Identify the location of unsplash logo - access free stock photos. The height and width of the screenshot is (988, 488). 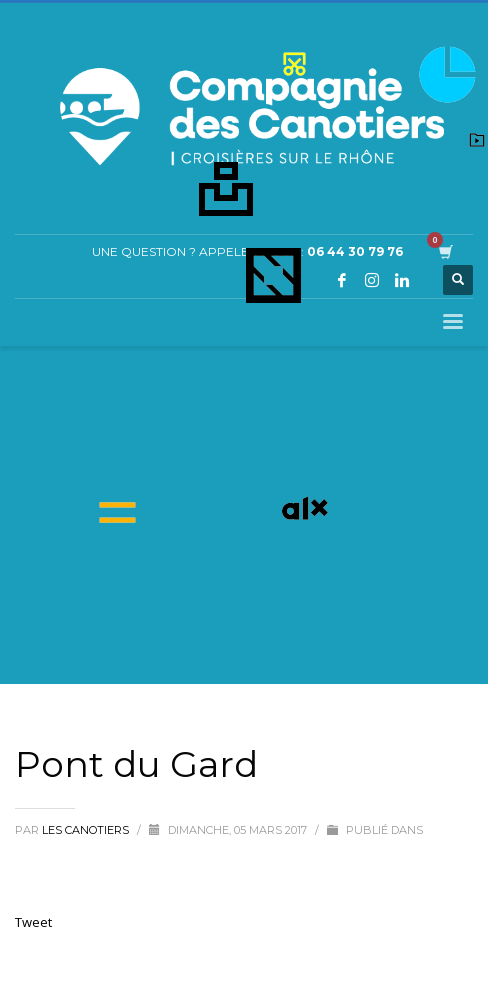
(226, 189).